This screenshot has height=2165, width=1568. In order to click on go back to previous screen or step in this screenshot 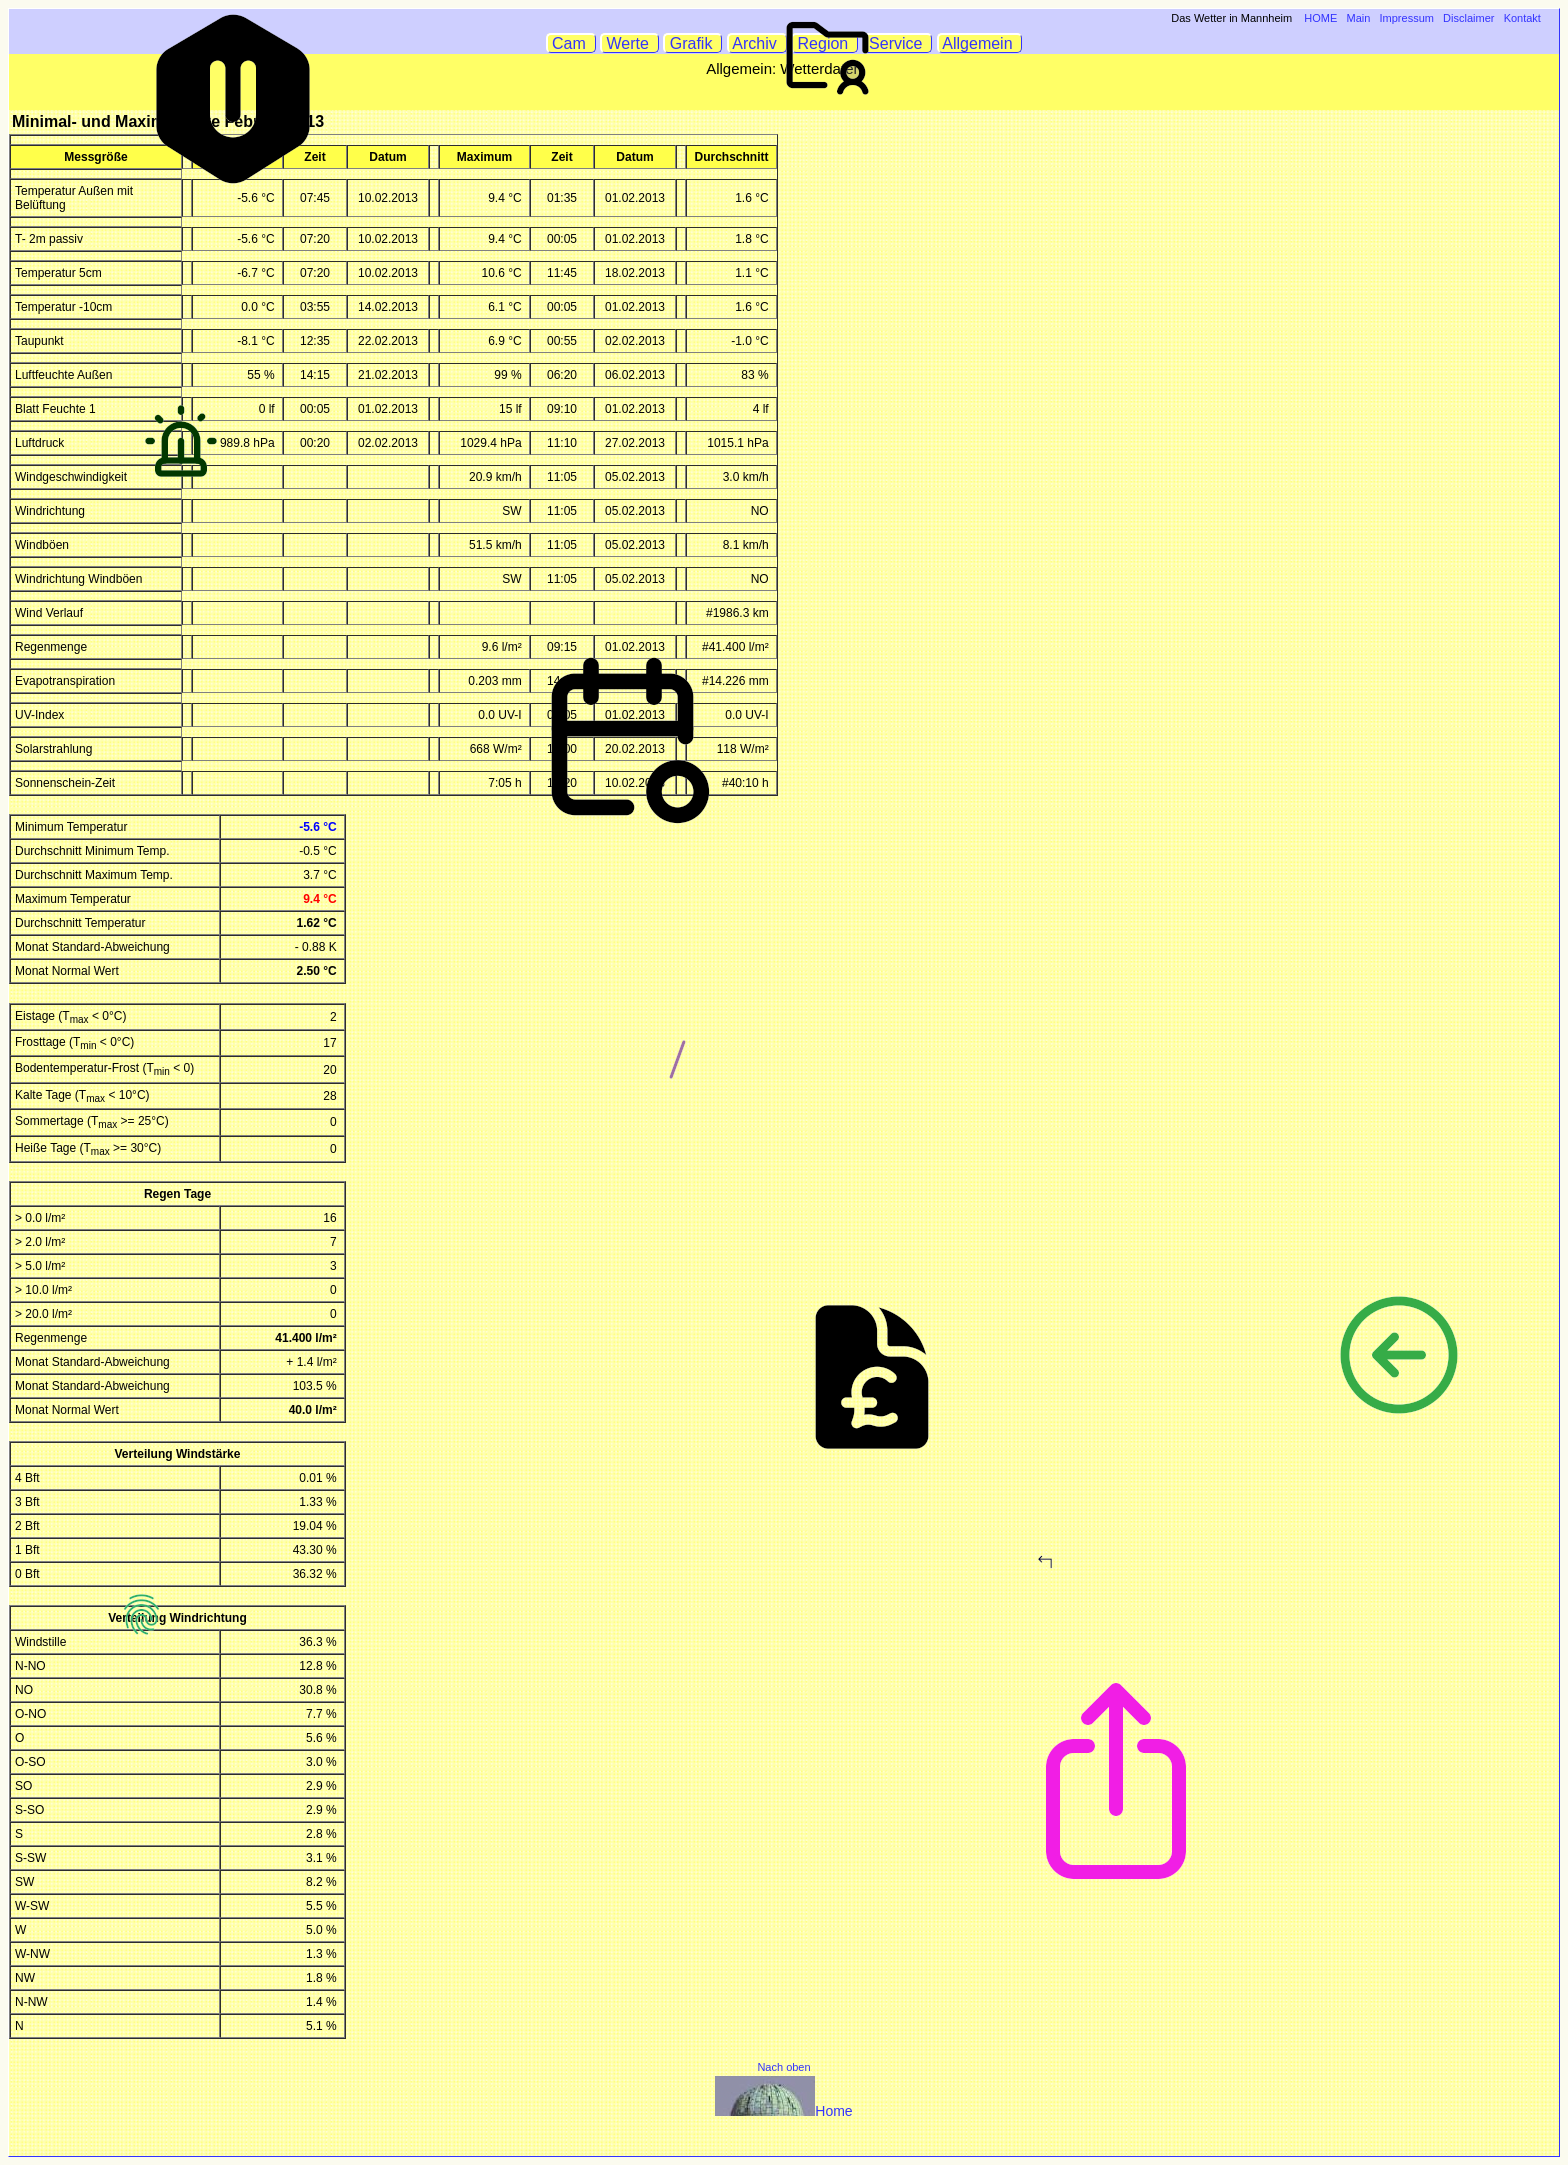, I will do `click(1045, 1562)`.